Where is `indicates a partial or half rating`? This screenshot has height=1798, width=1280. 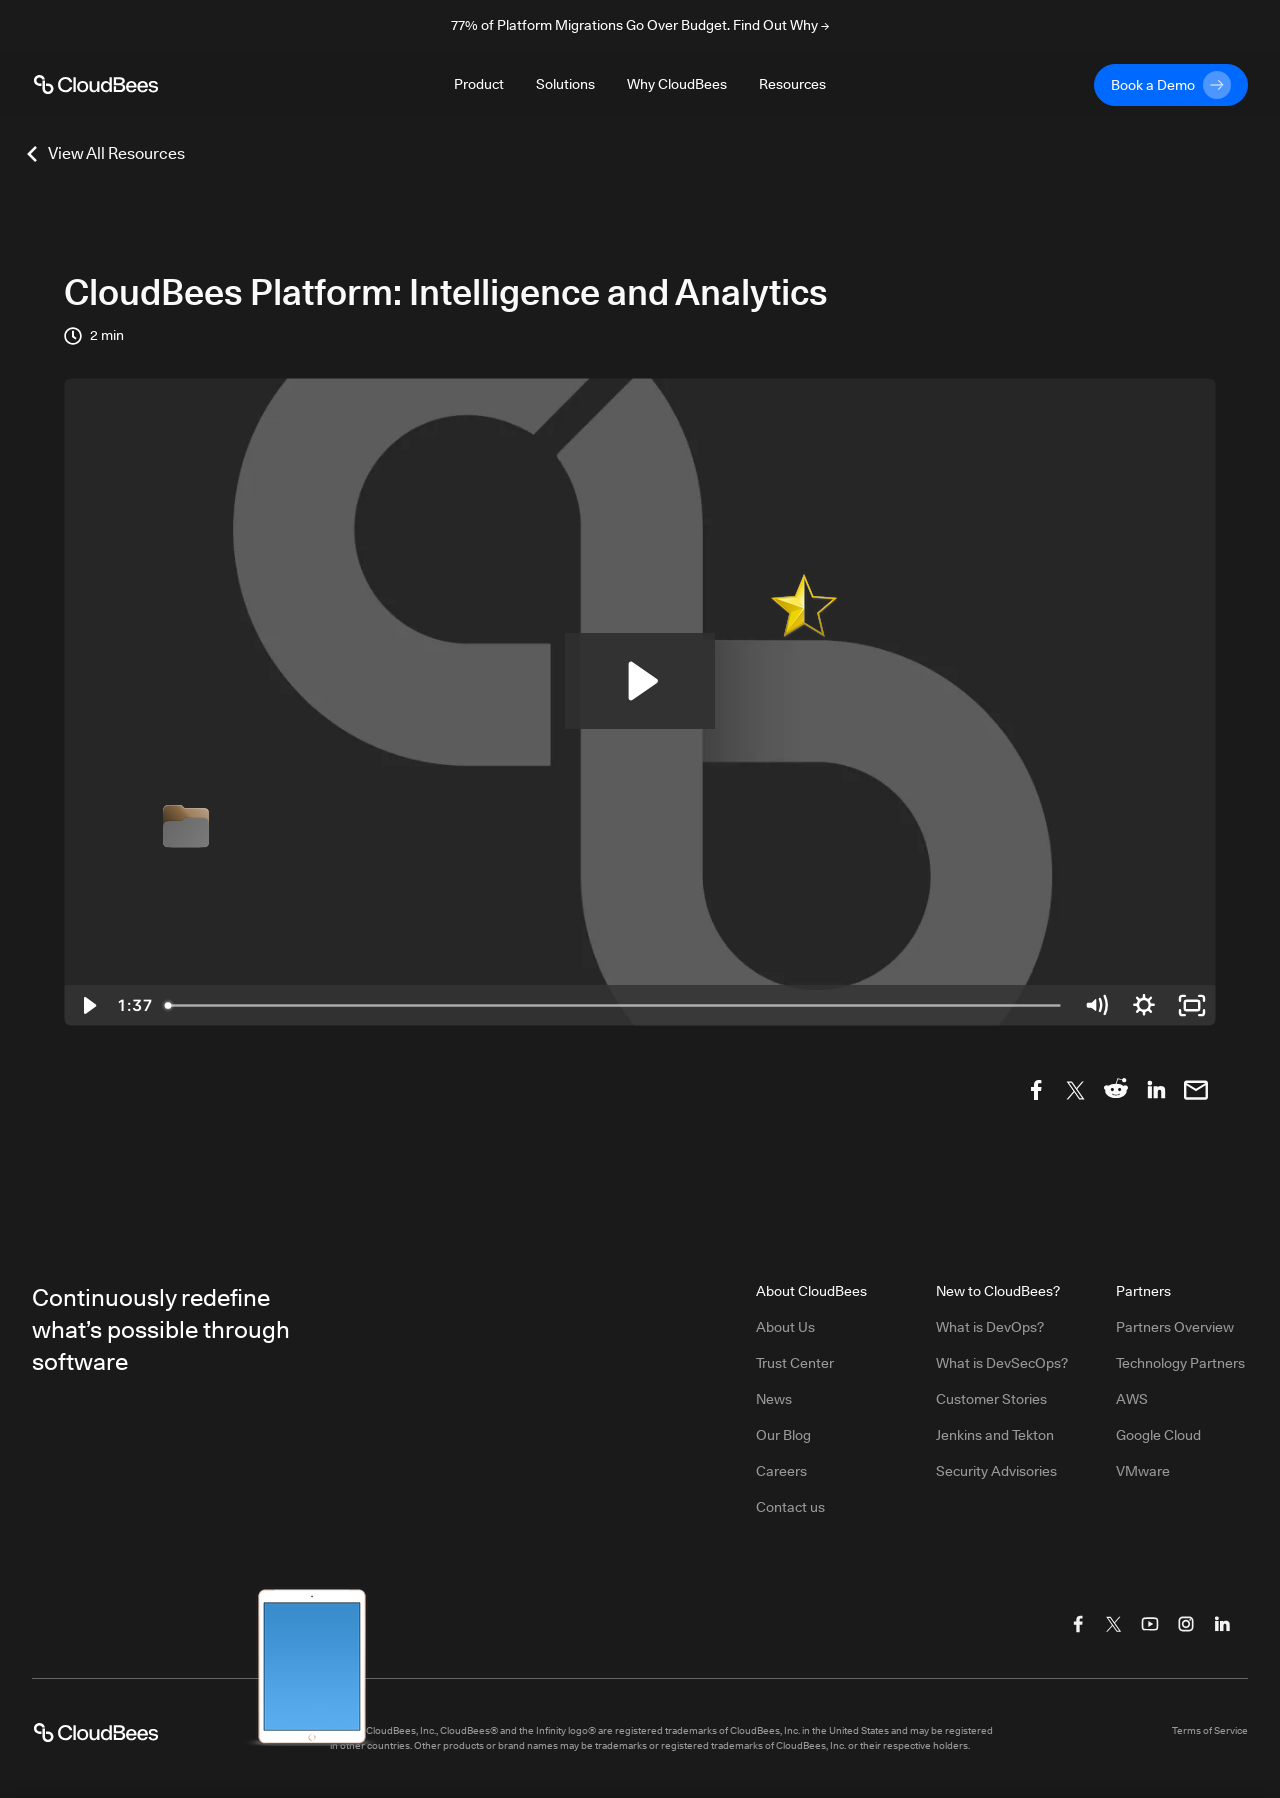
indicates a partial or half rating is located at coordinates (804, 608).